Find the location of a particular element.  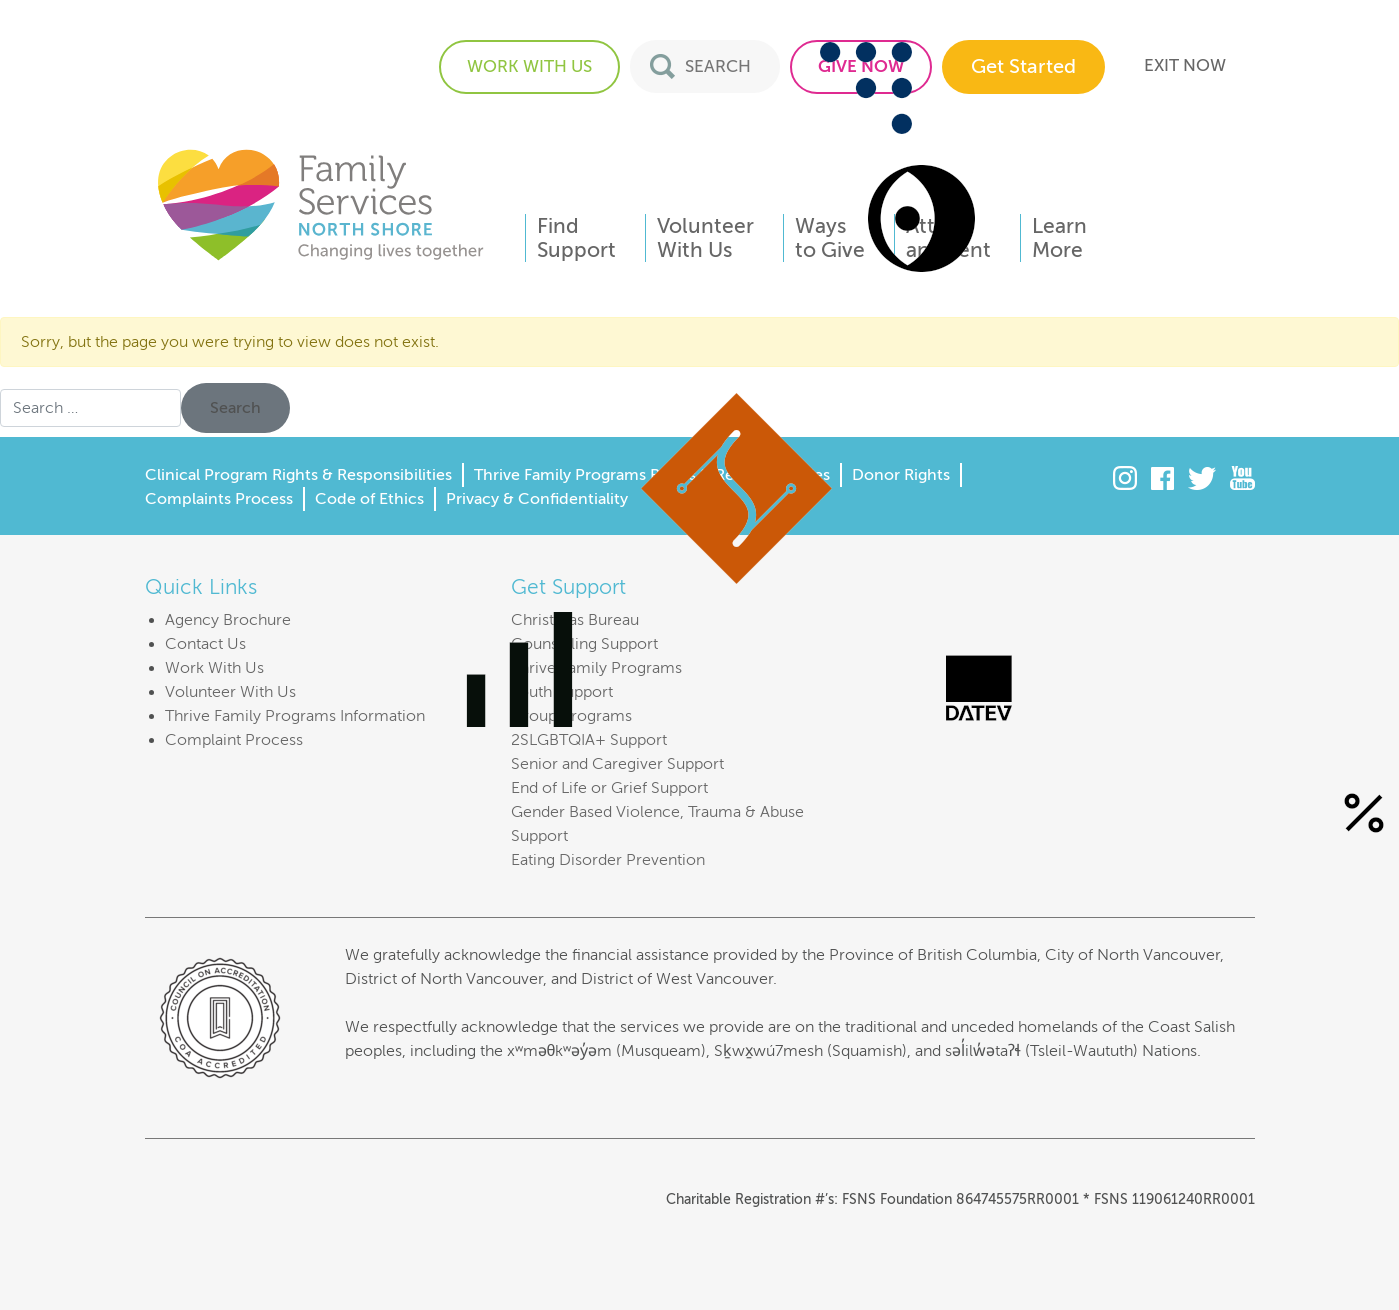

coderwall logo is located at coordinates (866, 88).